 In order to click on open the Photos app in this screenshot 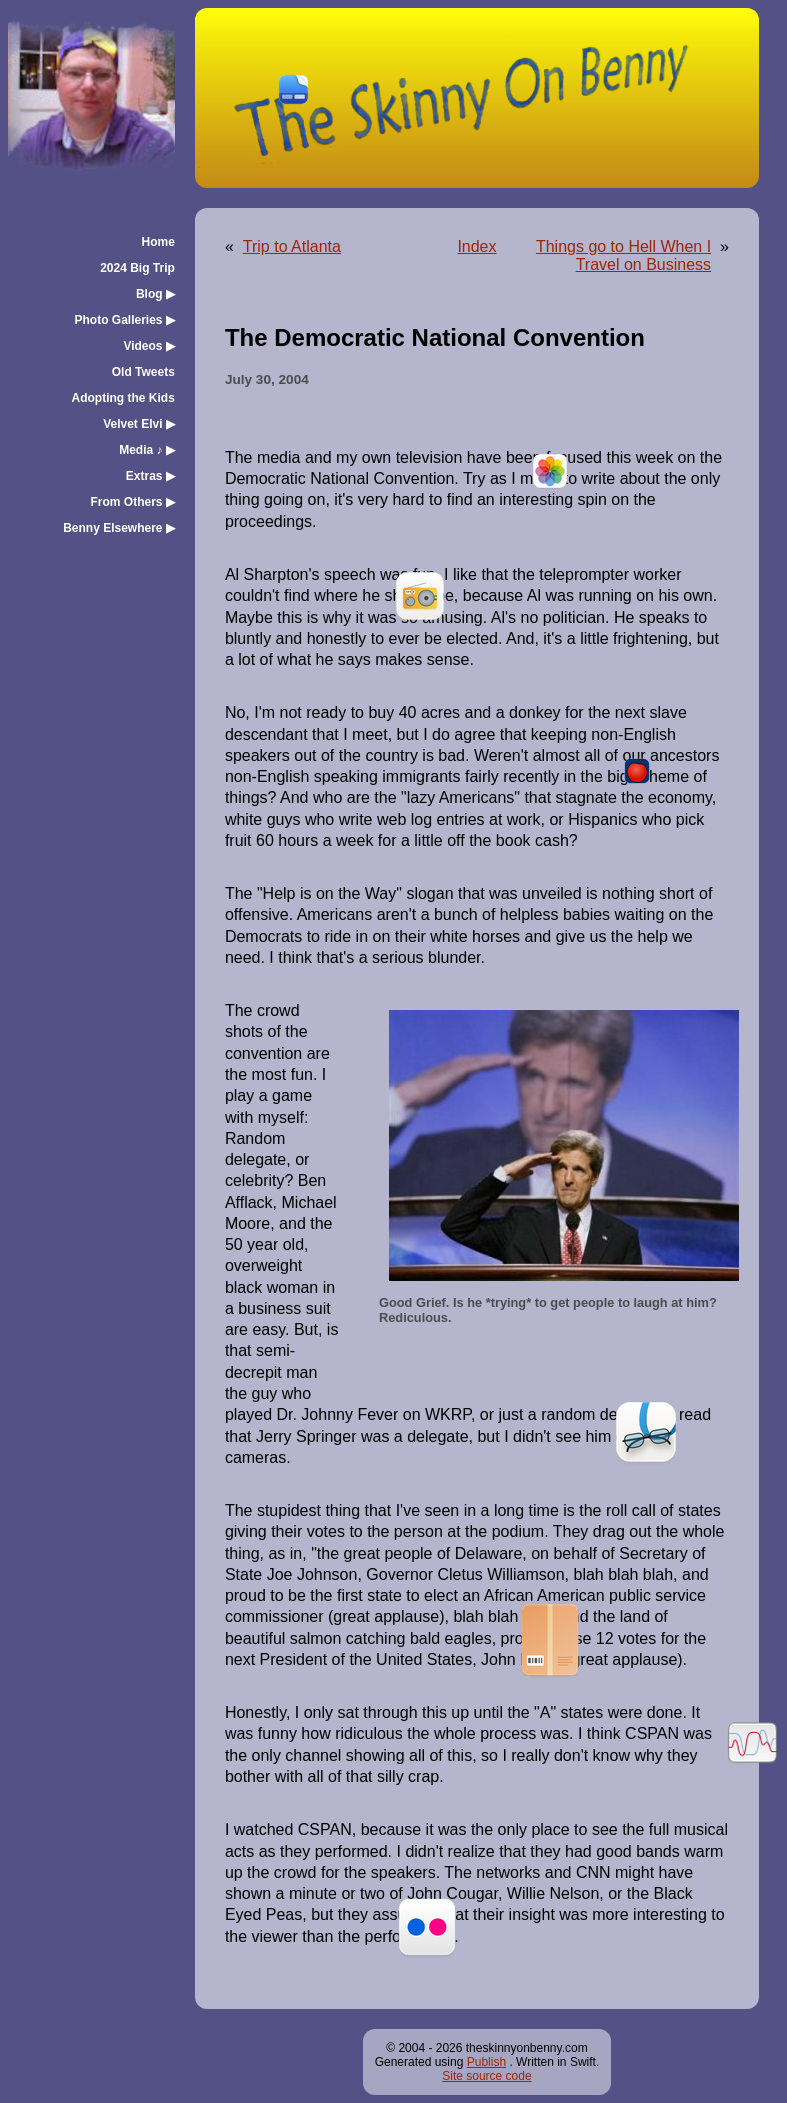, I will do `click(550, 471)`.